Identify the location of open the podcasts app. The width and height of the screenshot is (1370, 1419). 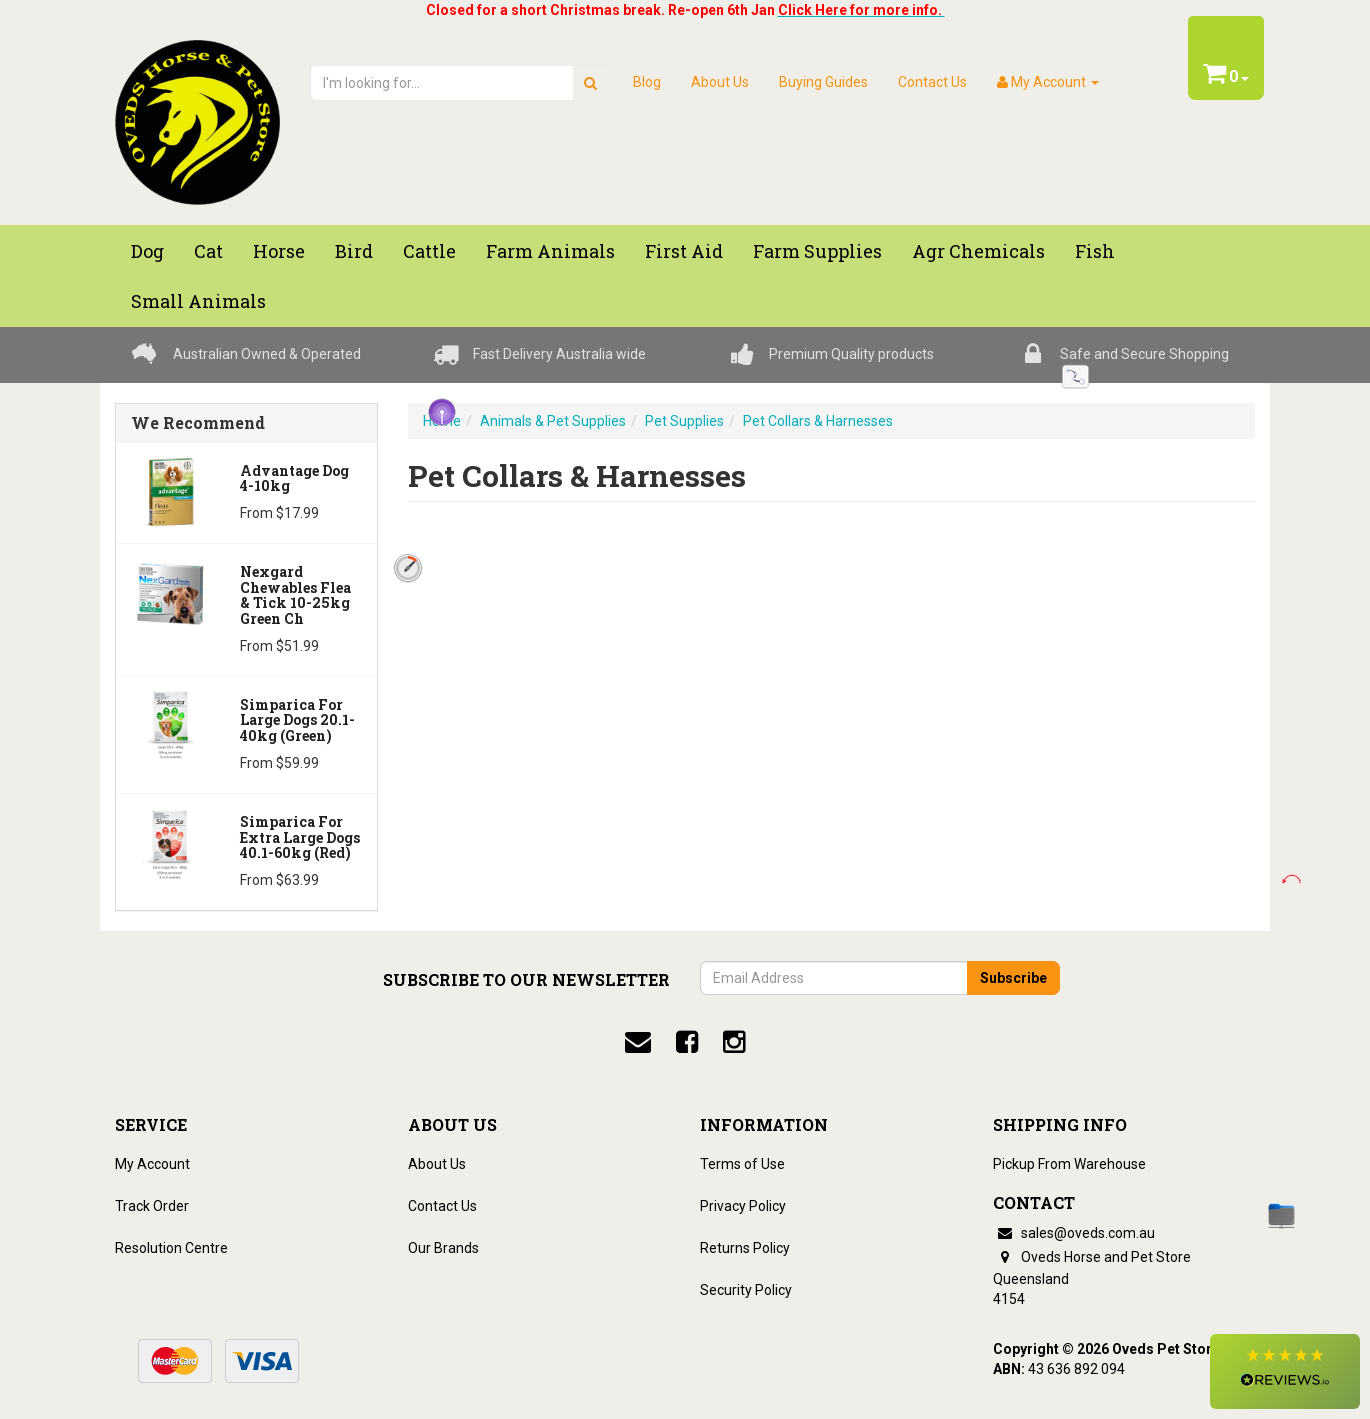
(442, 412).